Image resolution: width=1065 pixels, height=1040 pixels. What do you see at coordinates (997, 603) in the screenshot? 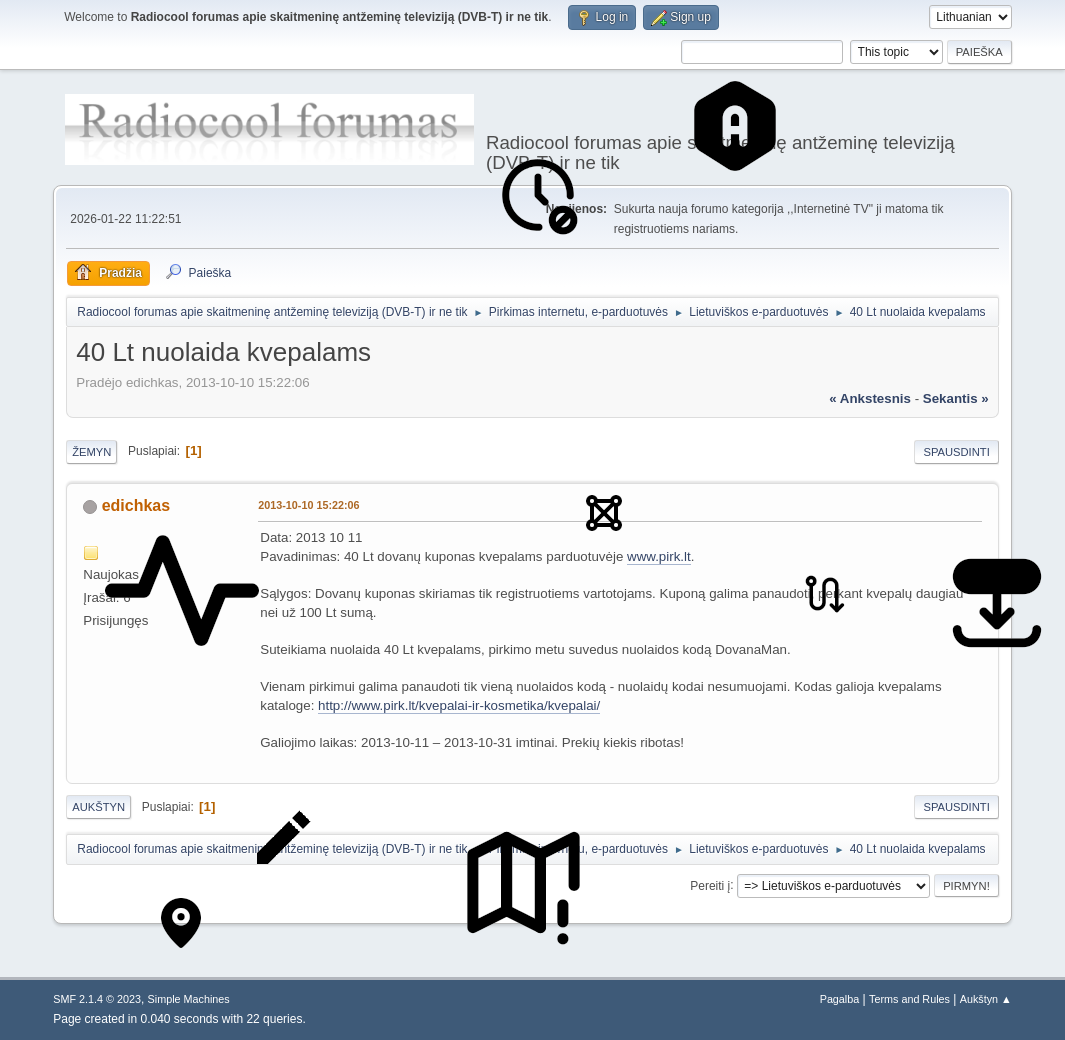
I see `move element to bottom of layout` at bounding box center [997, 603].